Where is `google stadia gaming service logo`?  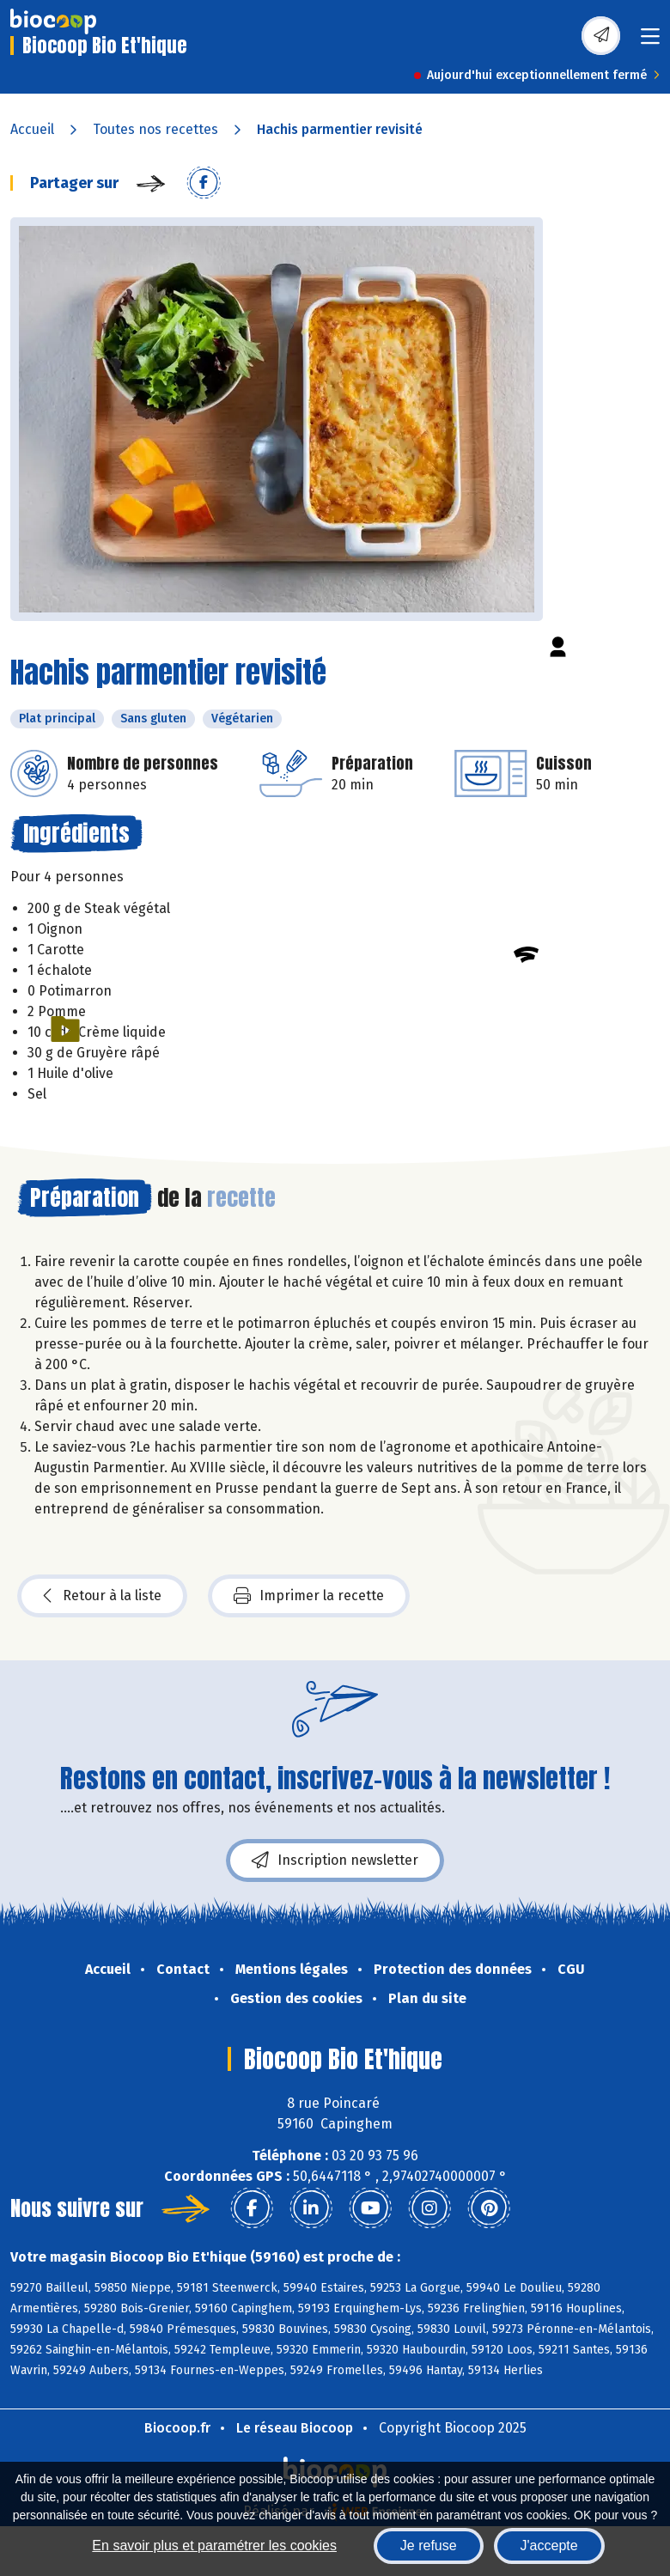 google stadia gaming service logo is located at coordinates (526, 954).